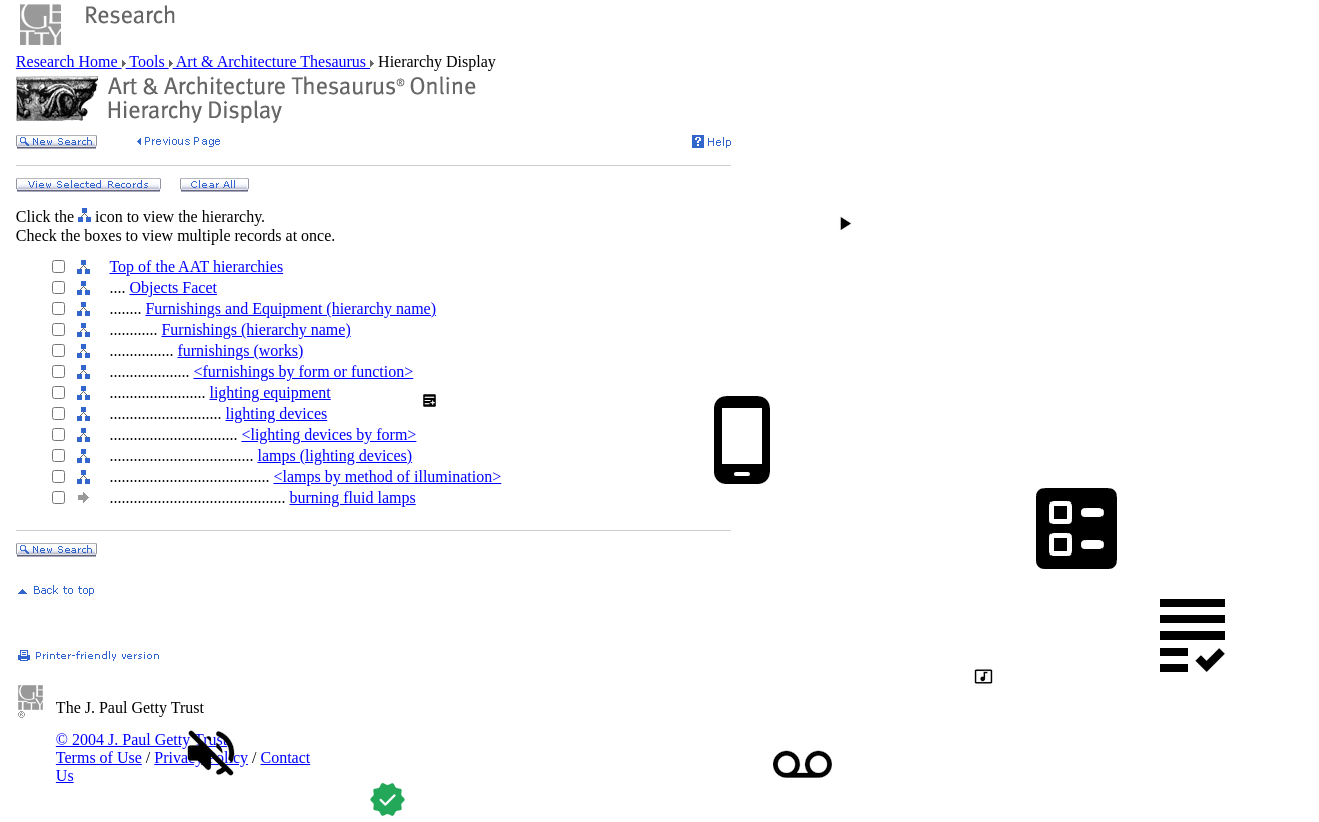 The height and width of the screenshot is (822, 1319). What do you see at coordinates (983, 676) in the screenshot?
I see `play or browse music videos` at bounding box center [983, 676].